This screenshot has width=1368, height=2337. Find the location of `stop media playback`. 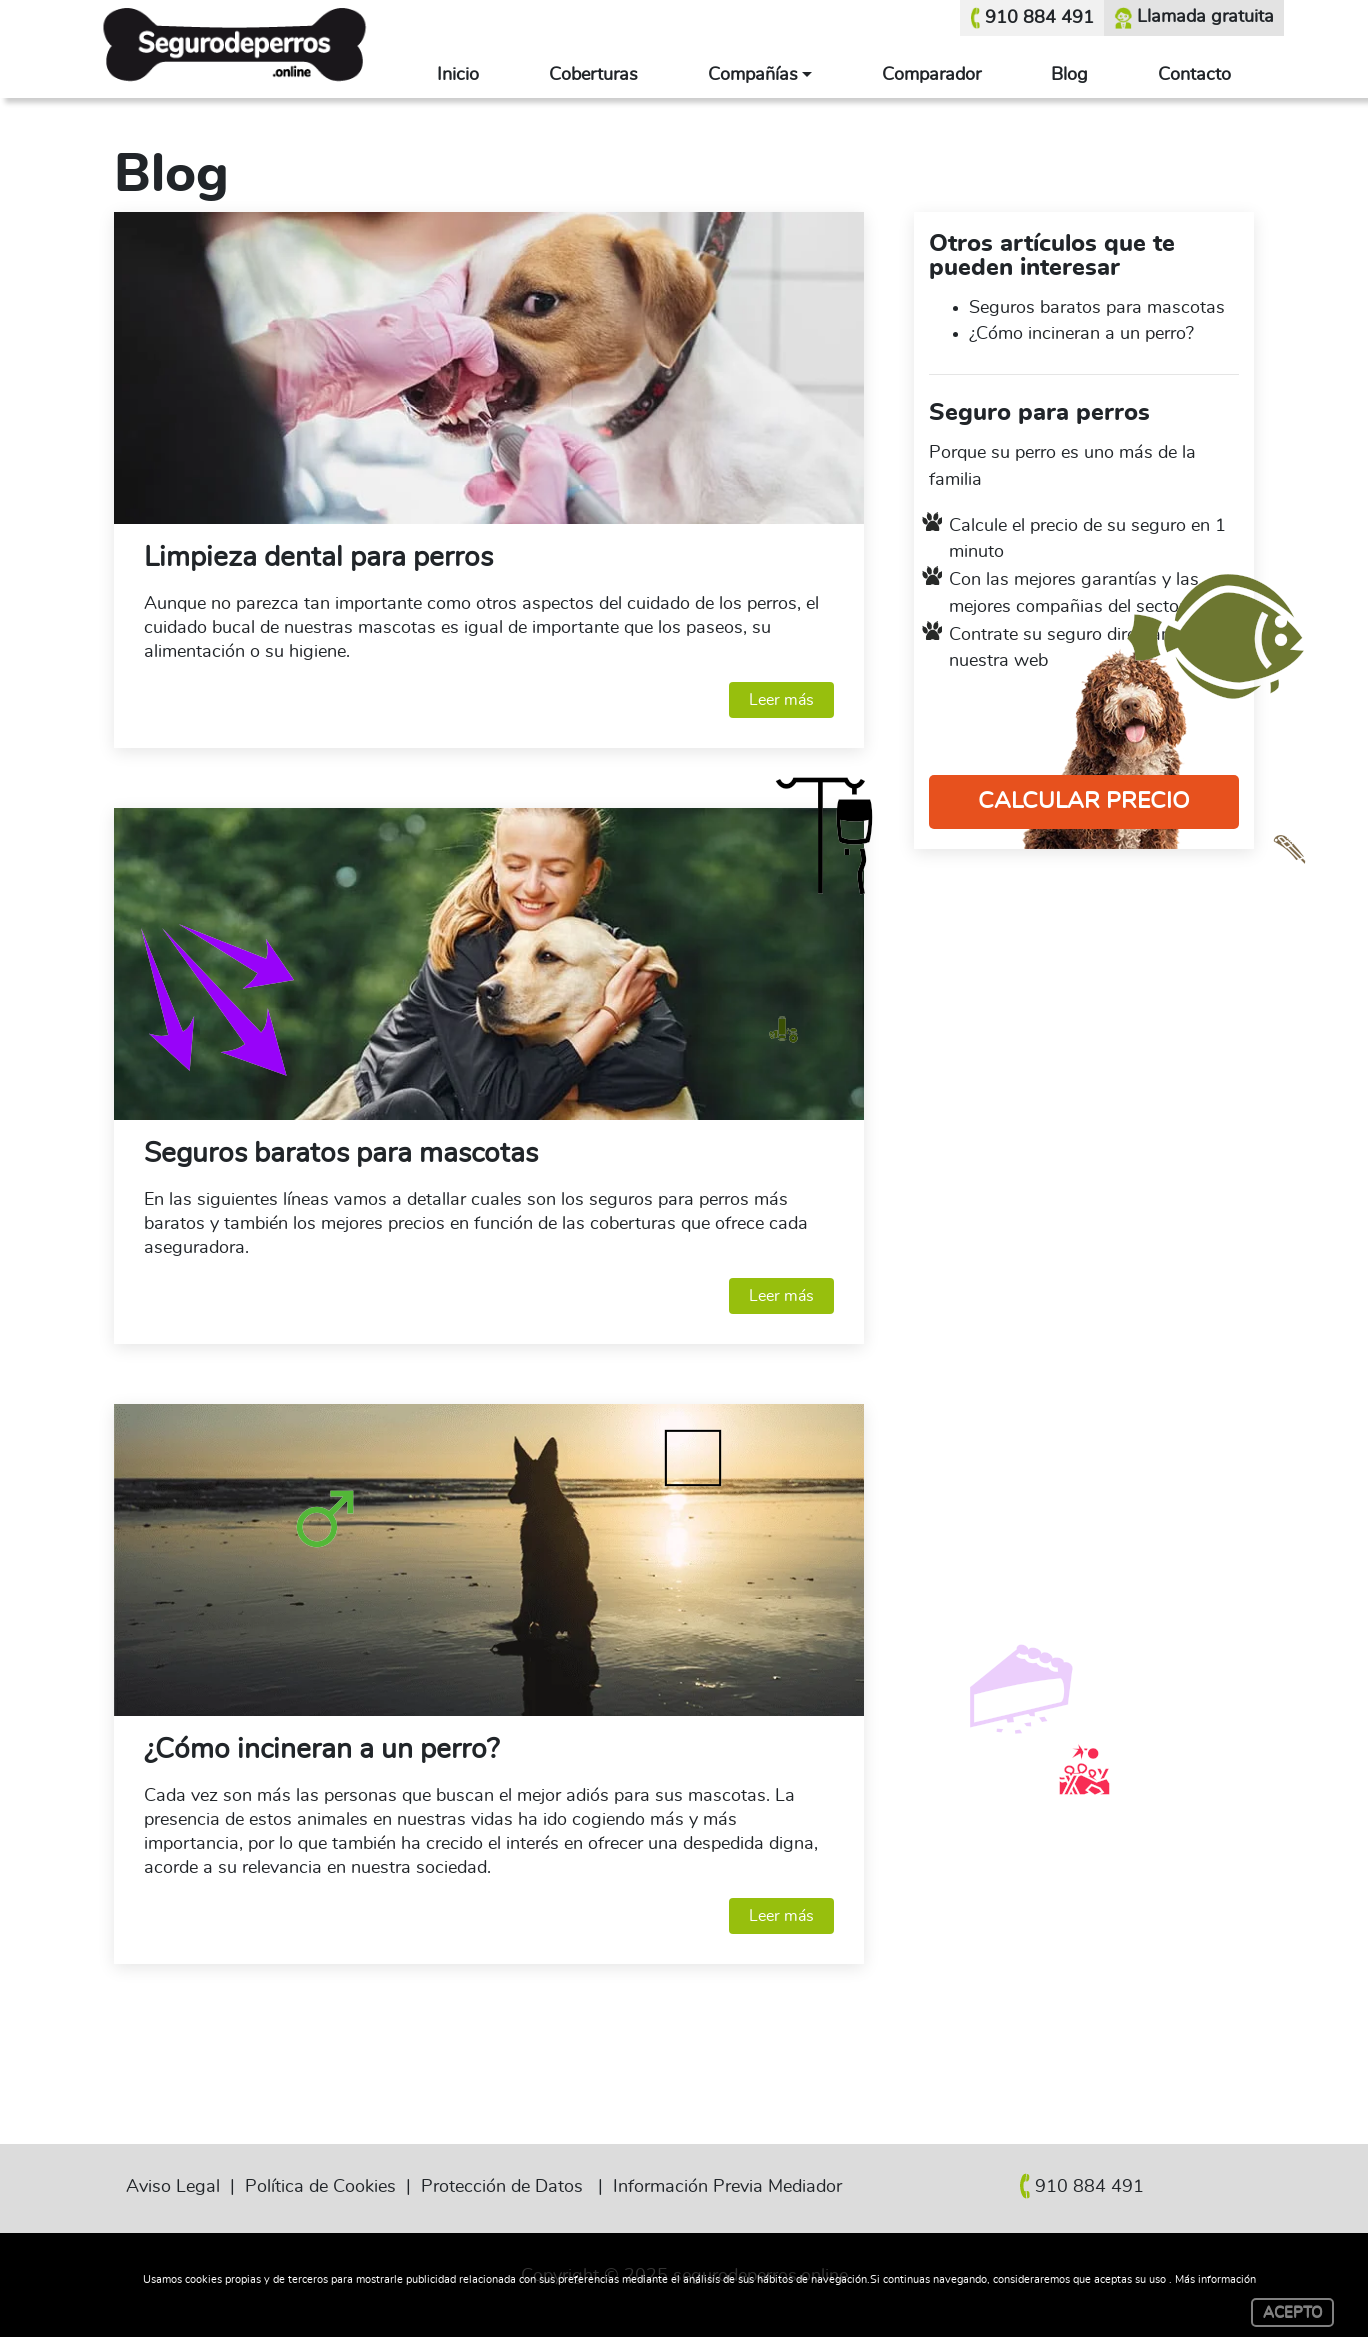

stop media playback is located at coordinates (693, 1458).